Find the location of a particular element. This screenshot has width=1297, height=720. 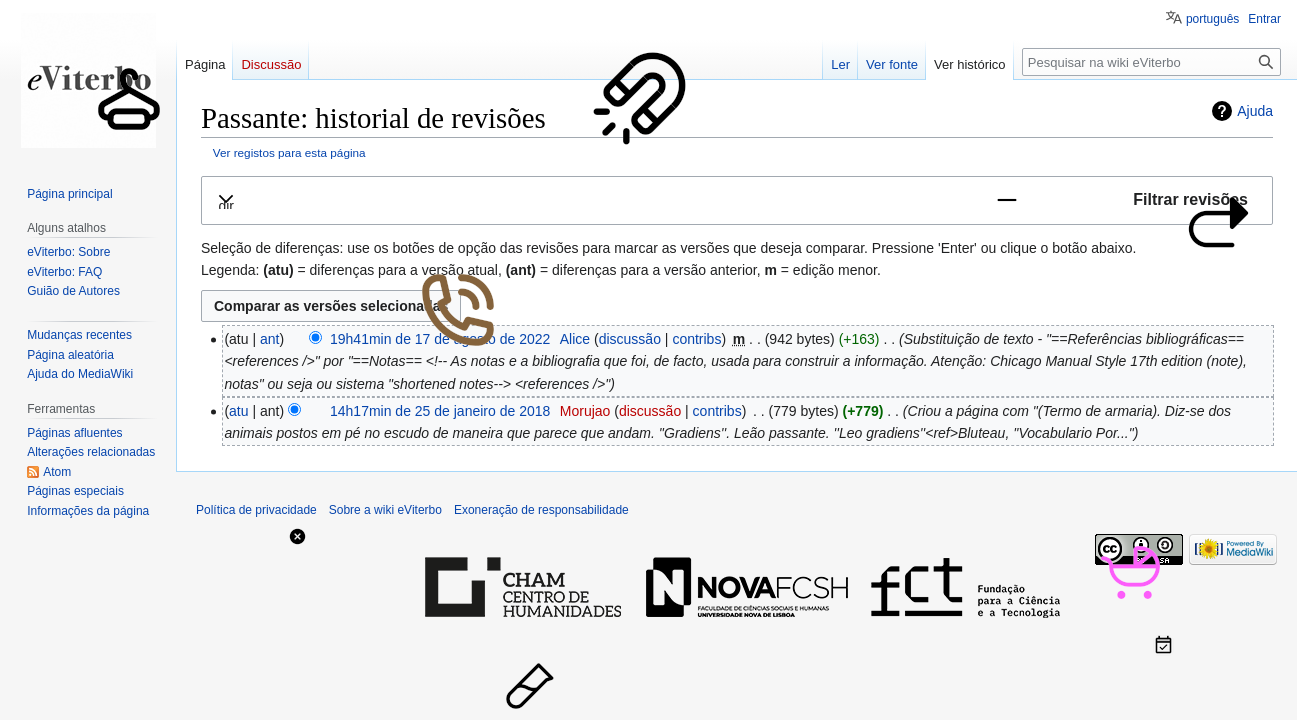

access lab or experimental features is located at coordinates (529, 686).